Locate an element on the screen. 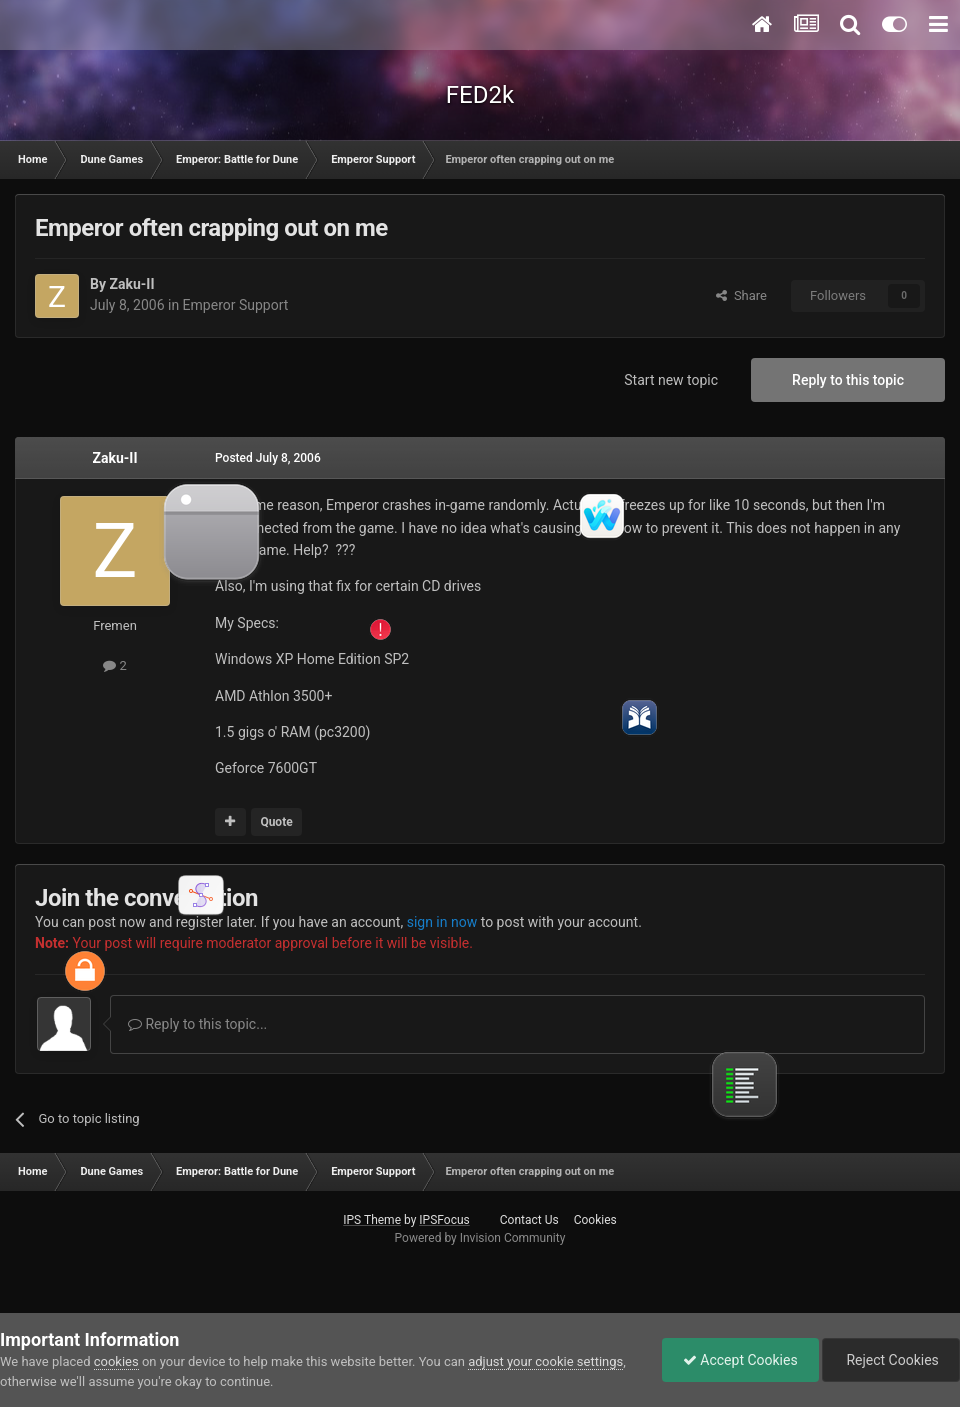 The image size is (960, 1407). open waterfox browser is located at coordinates (602, 516).